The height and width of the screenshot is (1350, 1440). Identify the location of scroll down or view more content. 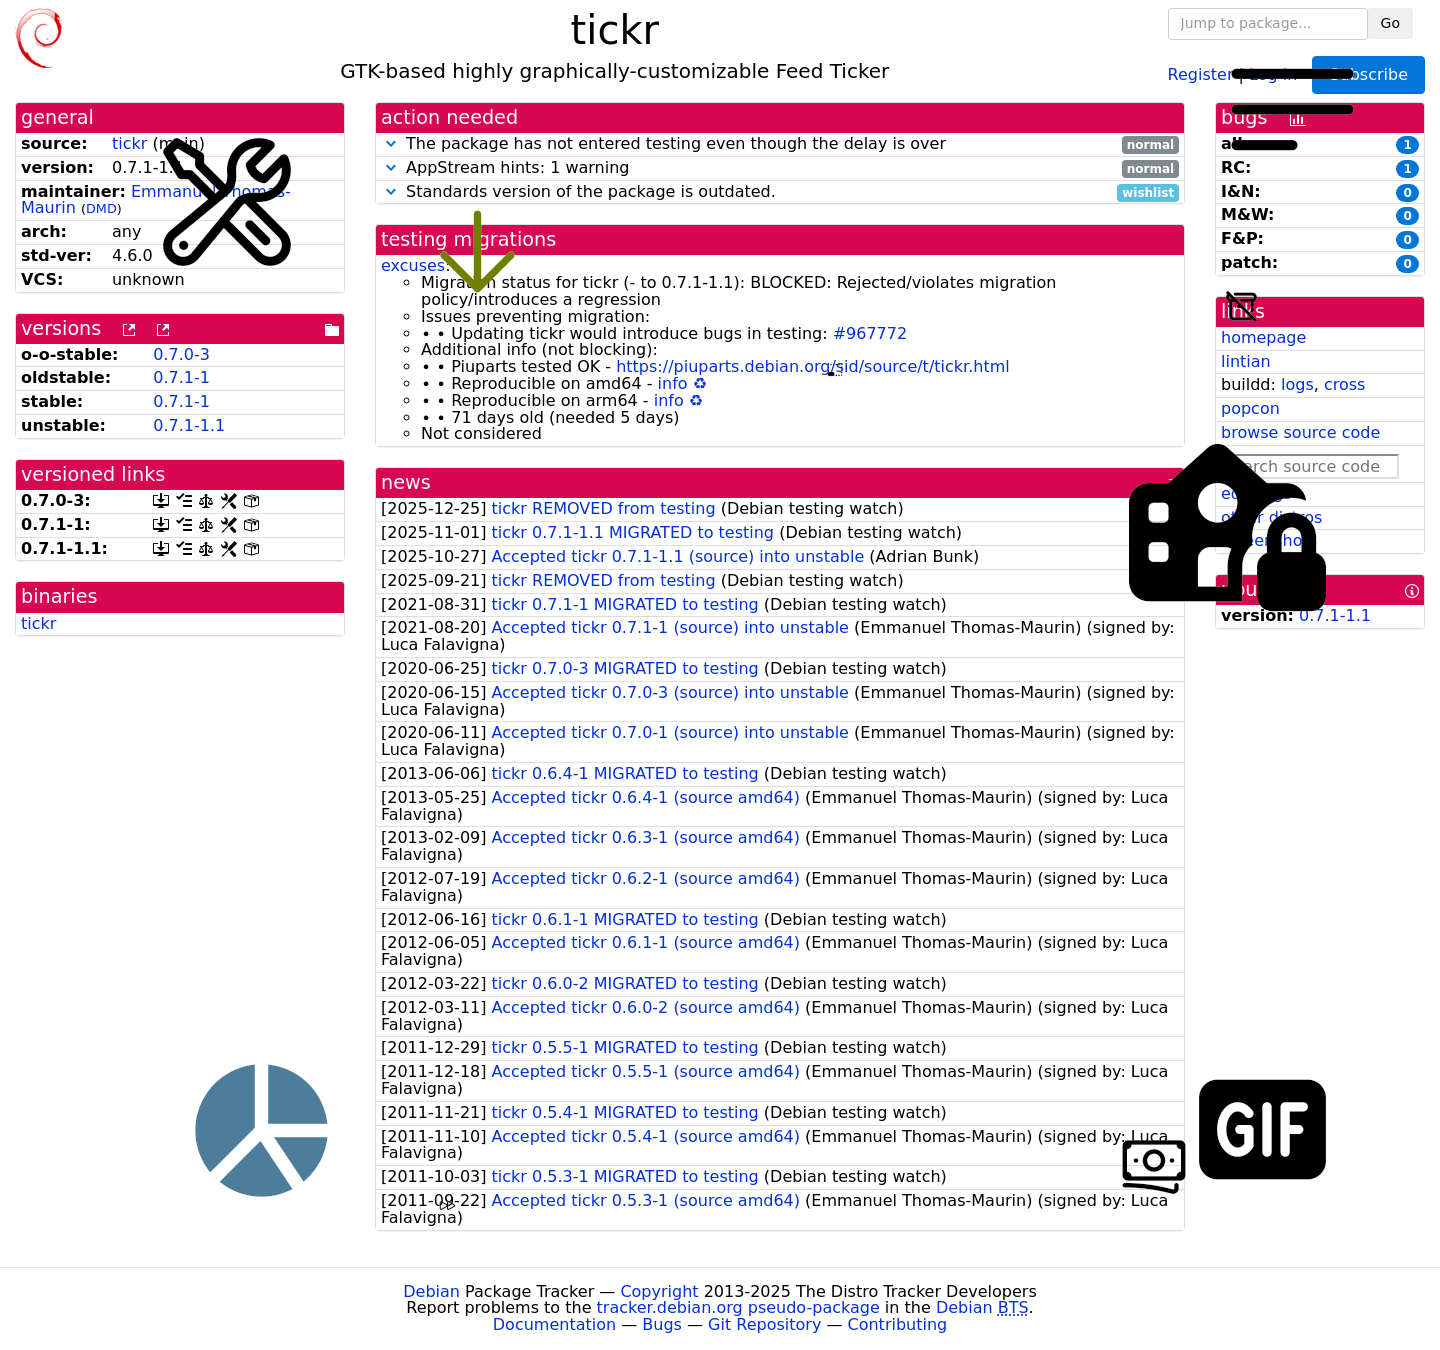
(477, 251).